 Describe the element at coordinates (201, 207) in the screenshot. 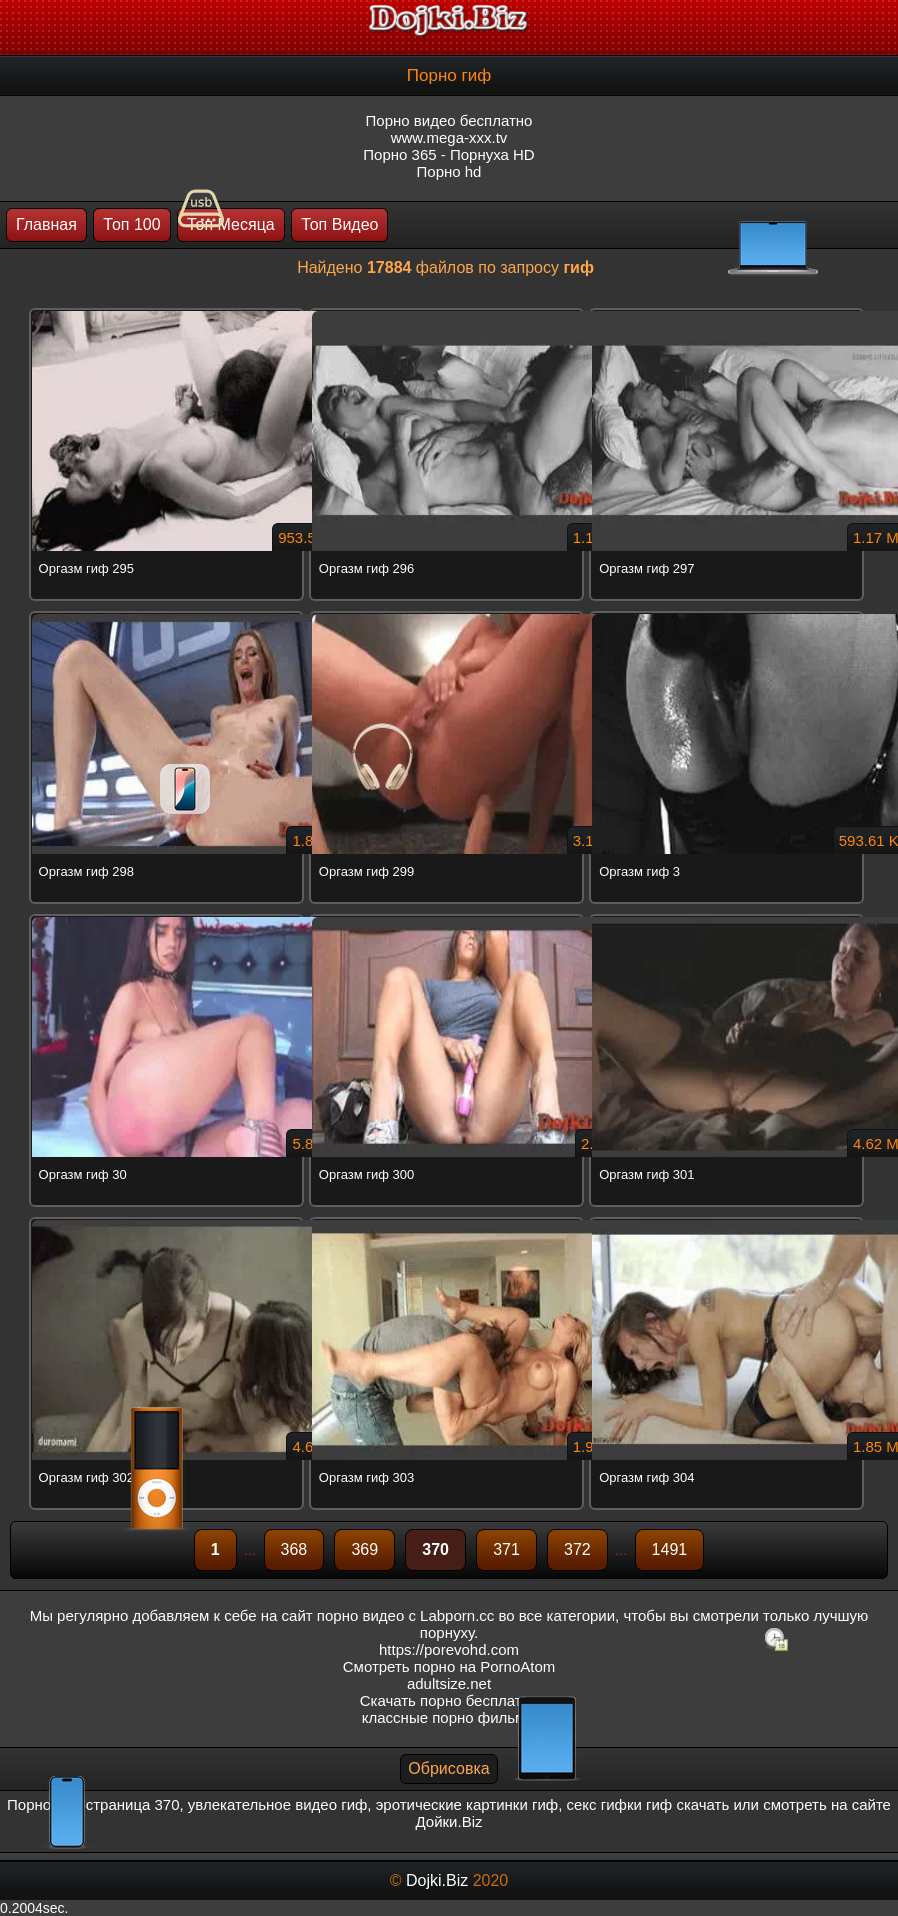

I see `external usb hard drive connected` at that location.